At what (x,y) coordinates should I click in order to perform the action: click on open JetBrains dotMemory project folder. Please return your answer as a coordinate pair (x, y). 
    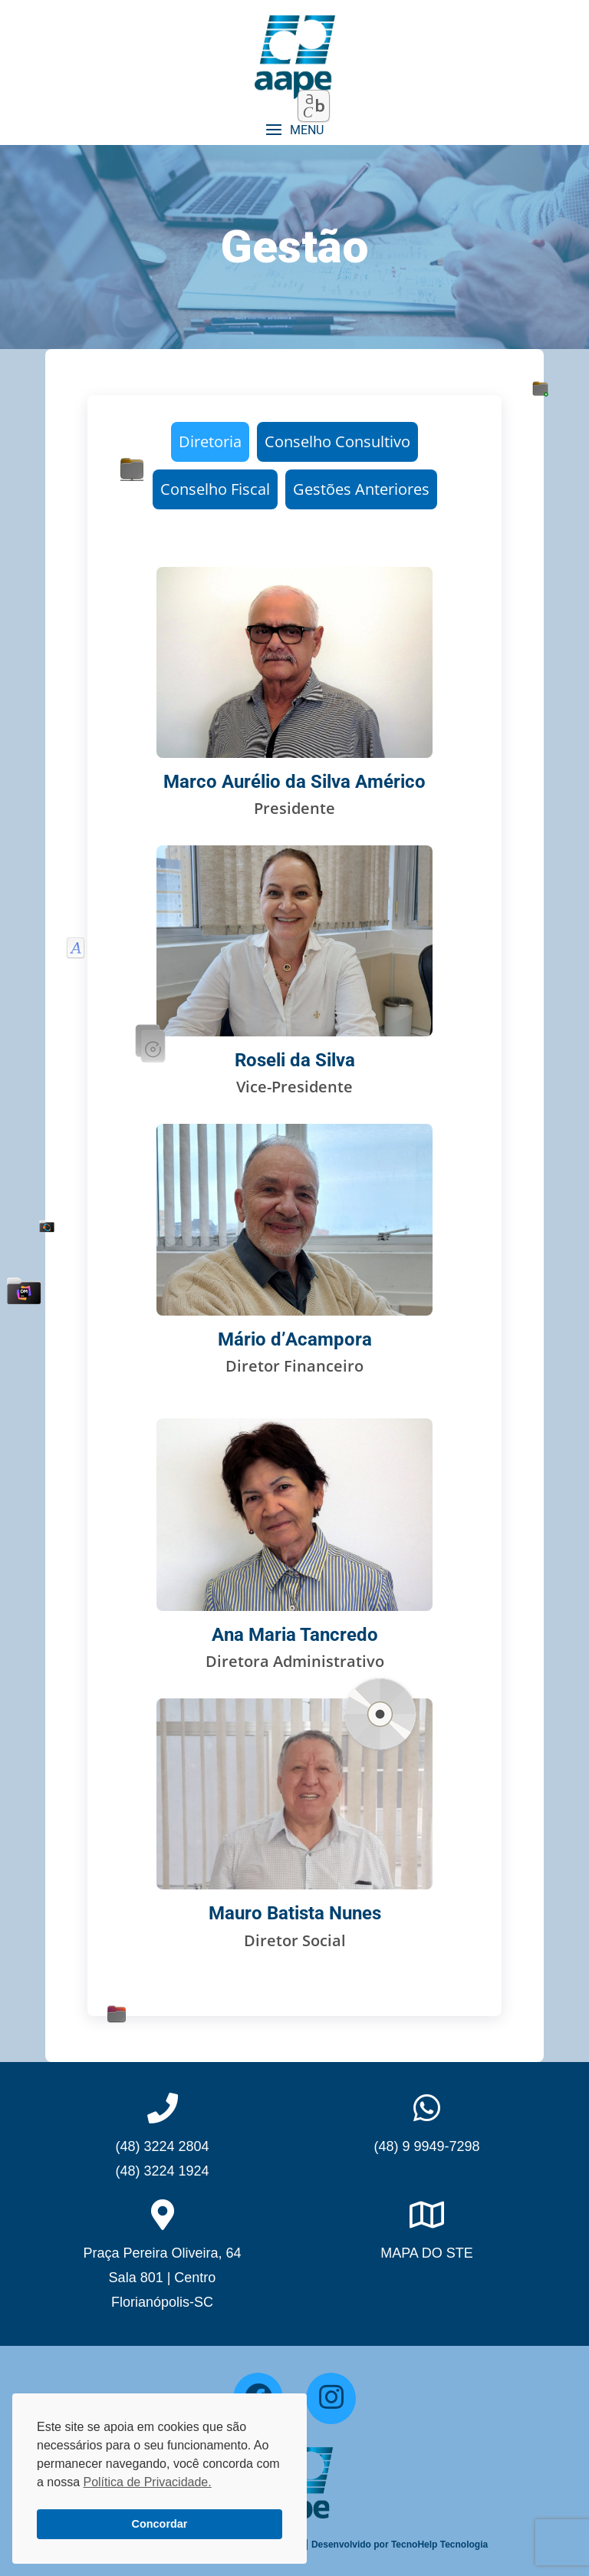
    Looking at the image, I should click on (24, 1292).